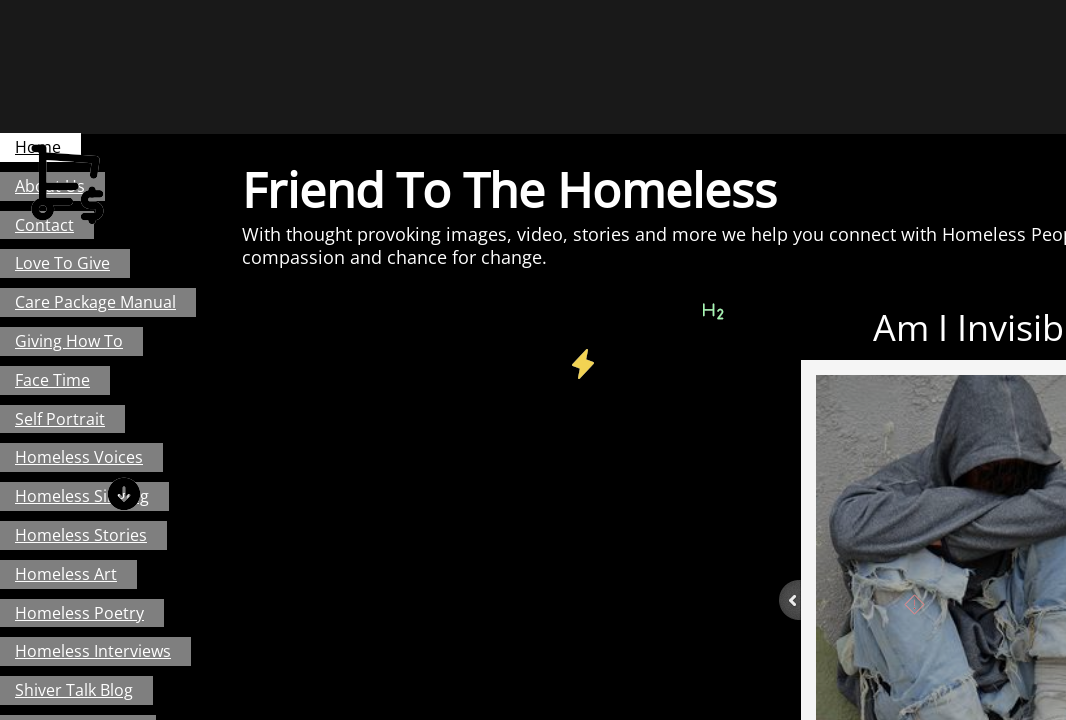  What do you see at coordinates (914, 604) in the screenshot?
I see `indicates a warning or caution state` at bounding box center [914, 604].